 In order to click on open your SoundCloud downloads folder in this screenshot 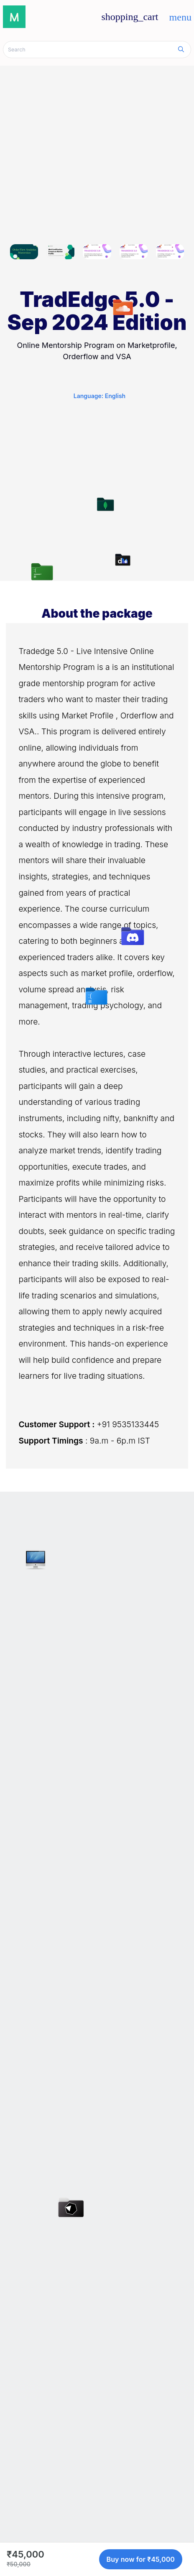, I will do `click(123, 308)`.